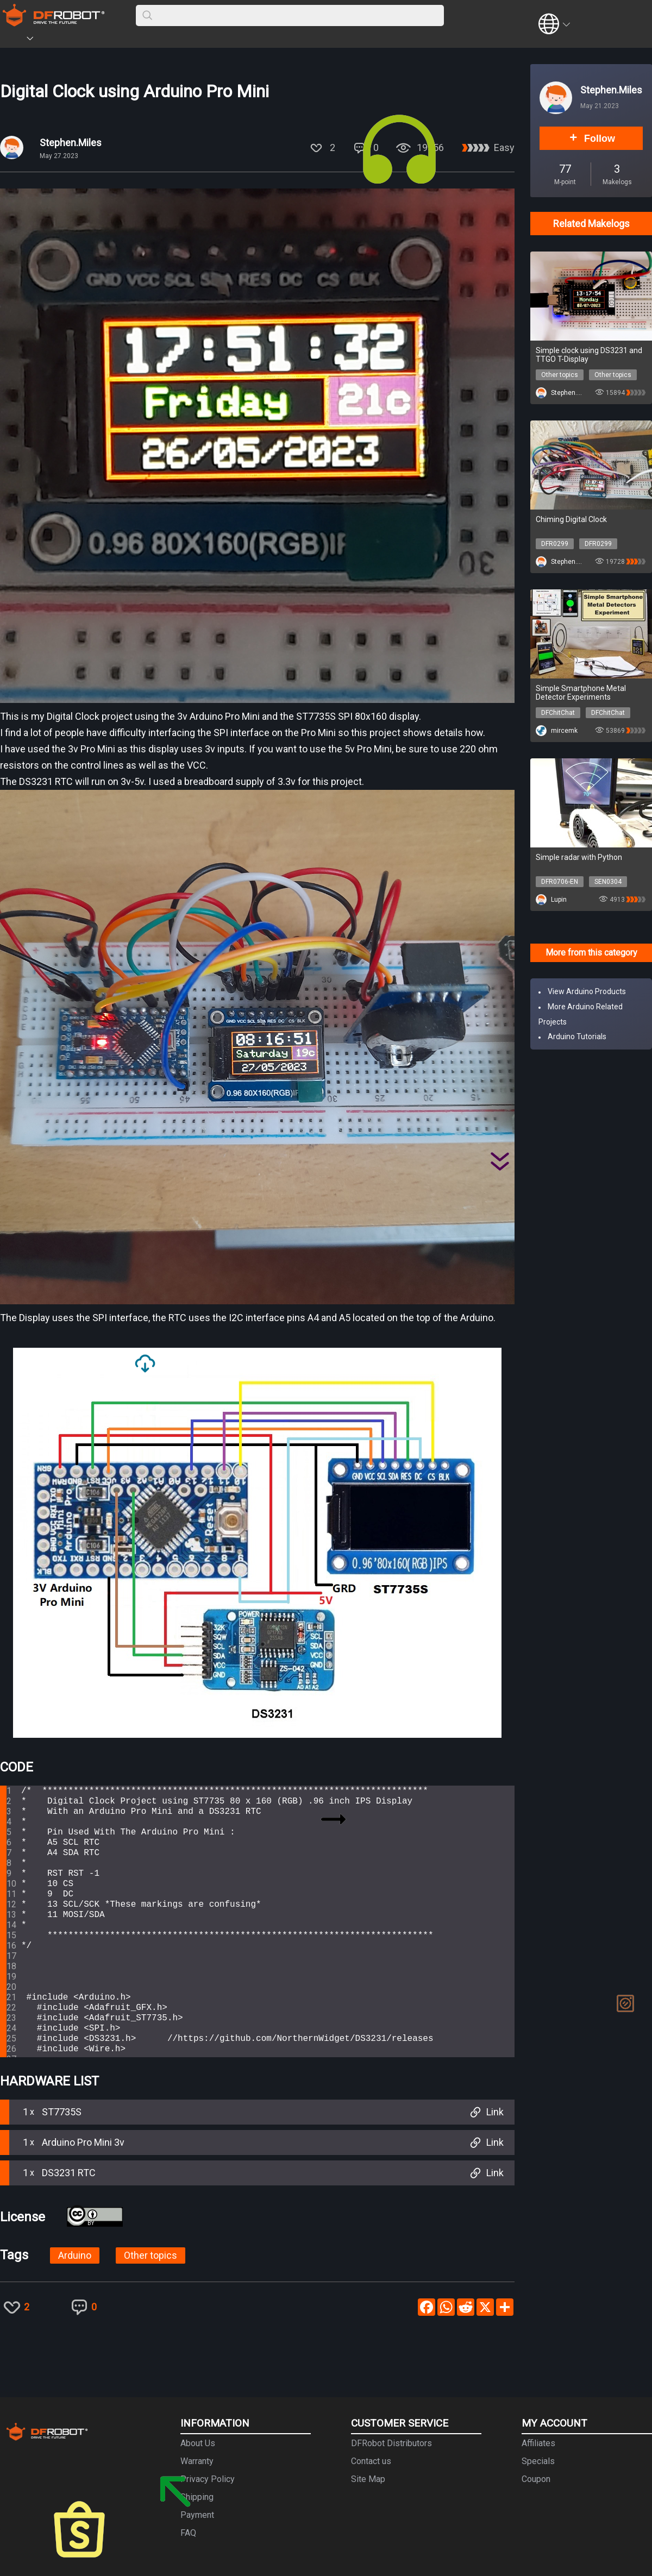  Describe the element at coordinates (79, 2529) in the screenshot. I see `open the Shopee shopping app` at that location.